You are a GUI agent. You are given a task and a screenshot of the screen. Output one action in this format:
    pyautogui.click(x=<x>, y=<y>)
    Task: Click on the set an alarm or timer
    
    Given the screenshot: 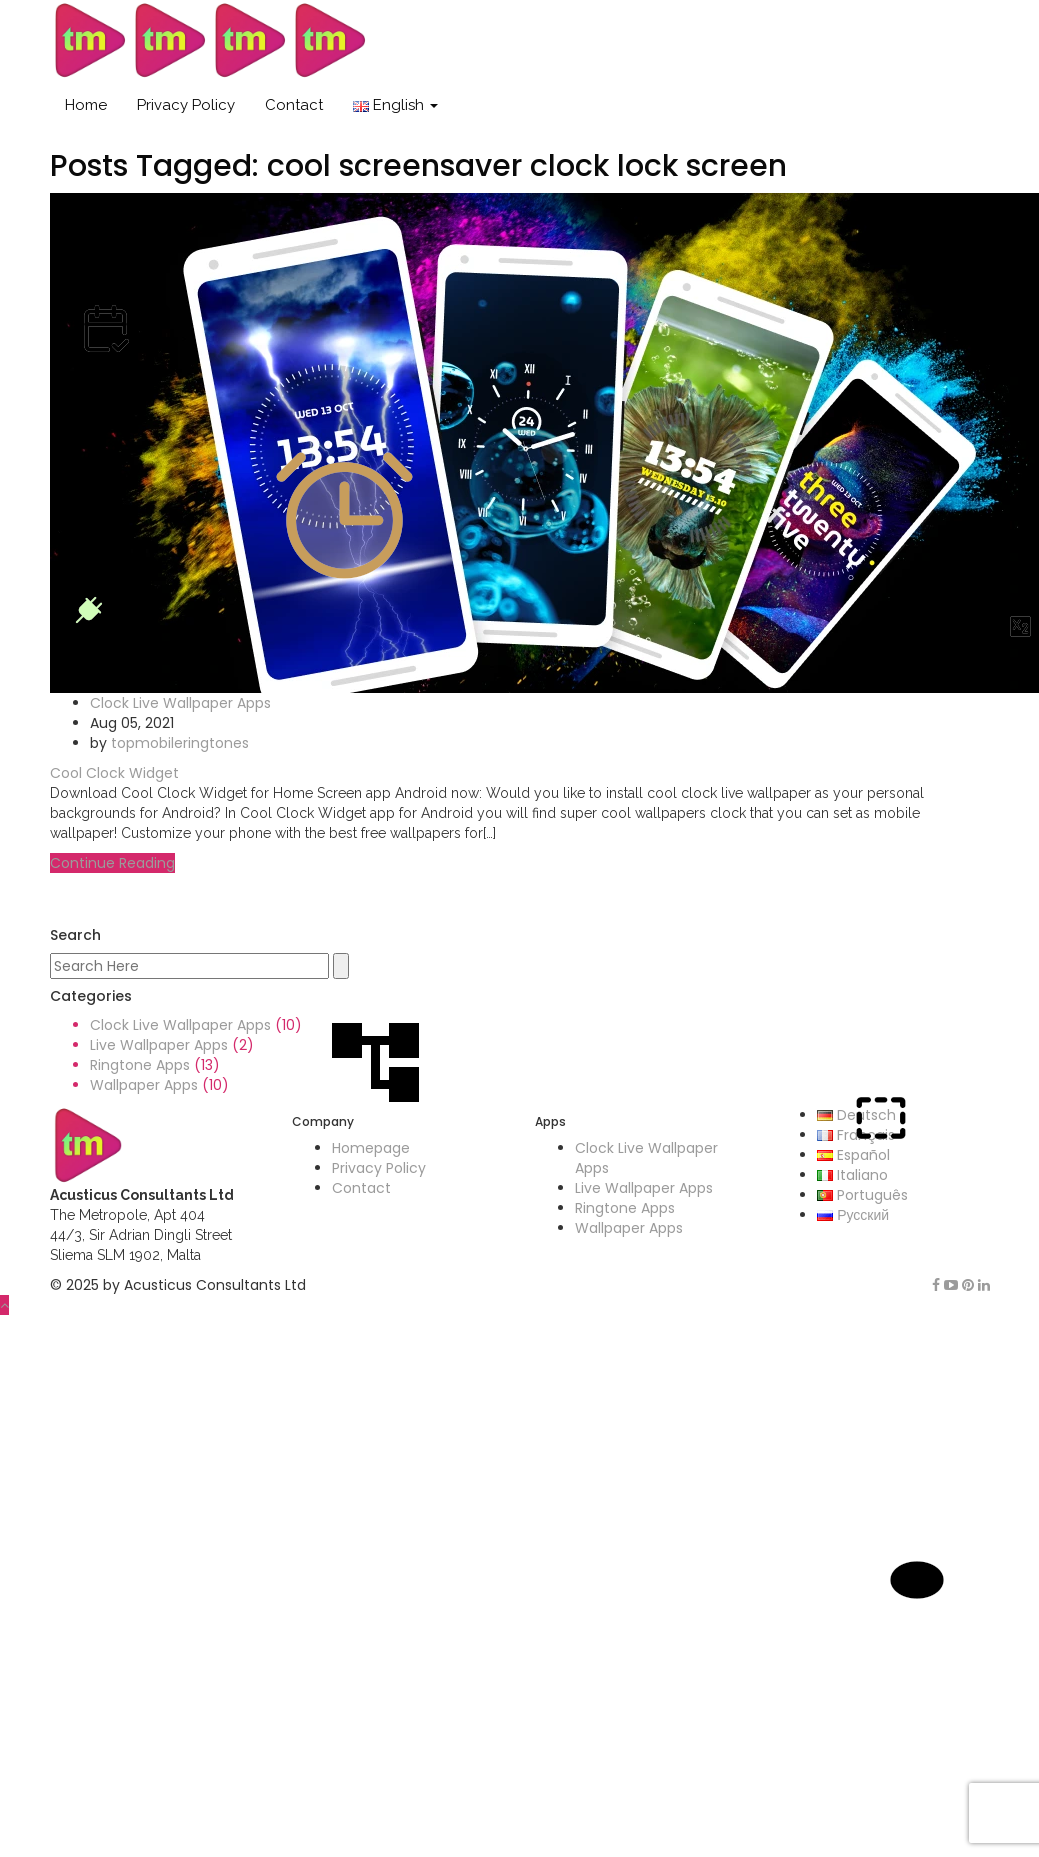 What is the action you would take?
    pyautogui.click(x=344, y=515)
    